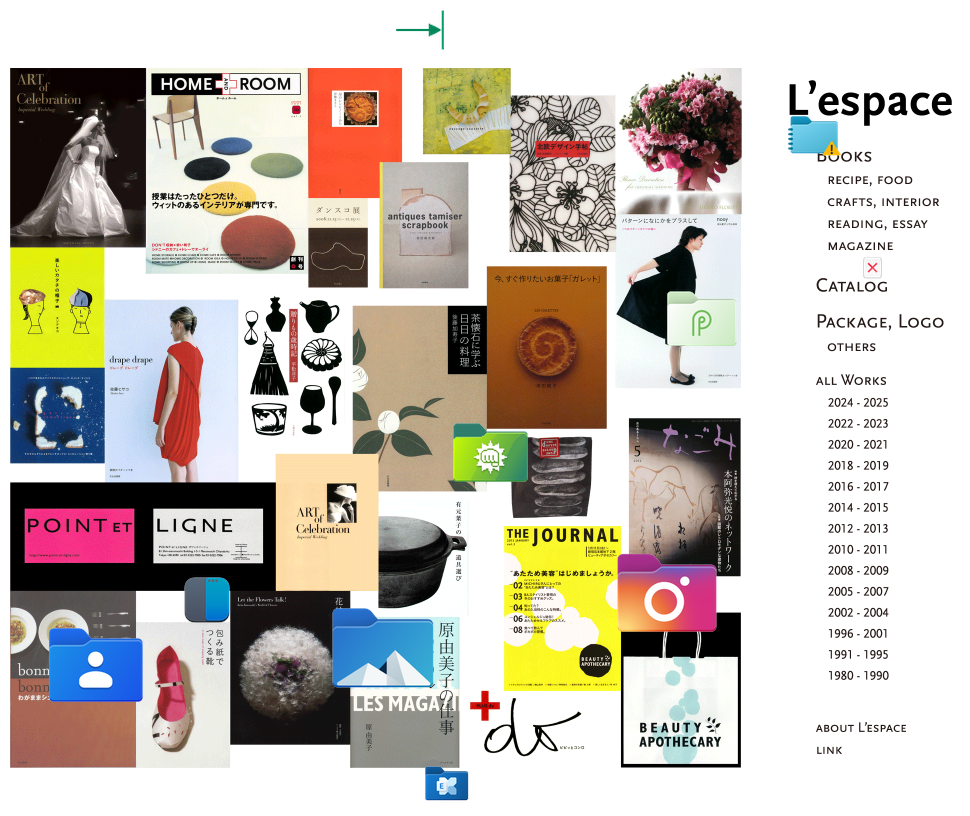 The height and width of the screenshot is (816, 970). Describe the element at coordinates (95, 667) in the screenshot. I see `open google contacts folder` at that location.